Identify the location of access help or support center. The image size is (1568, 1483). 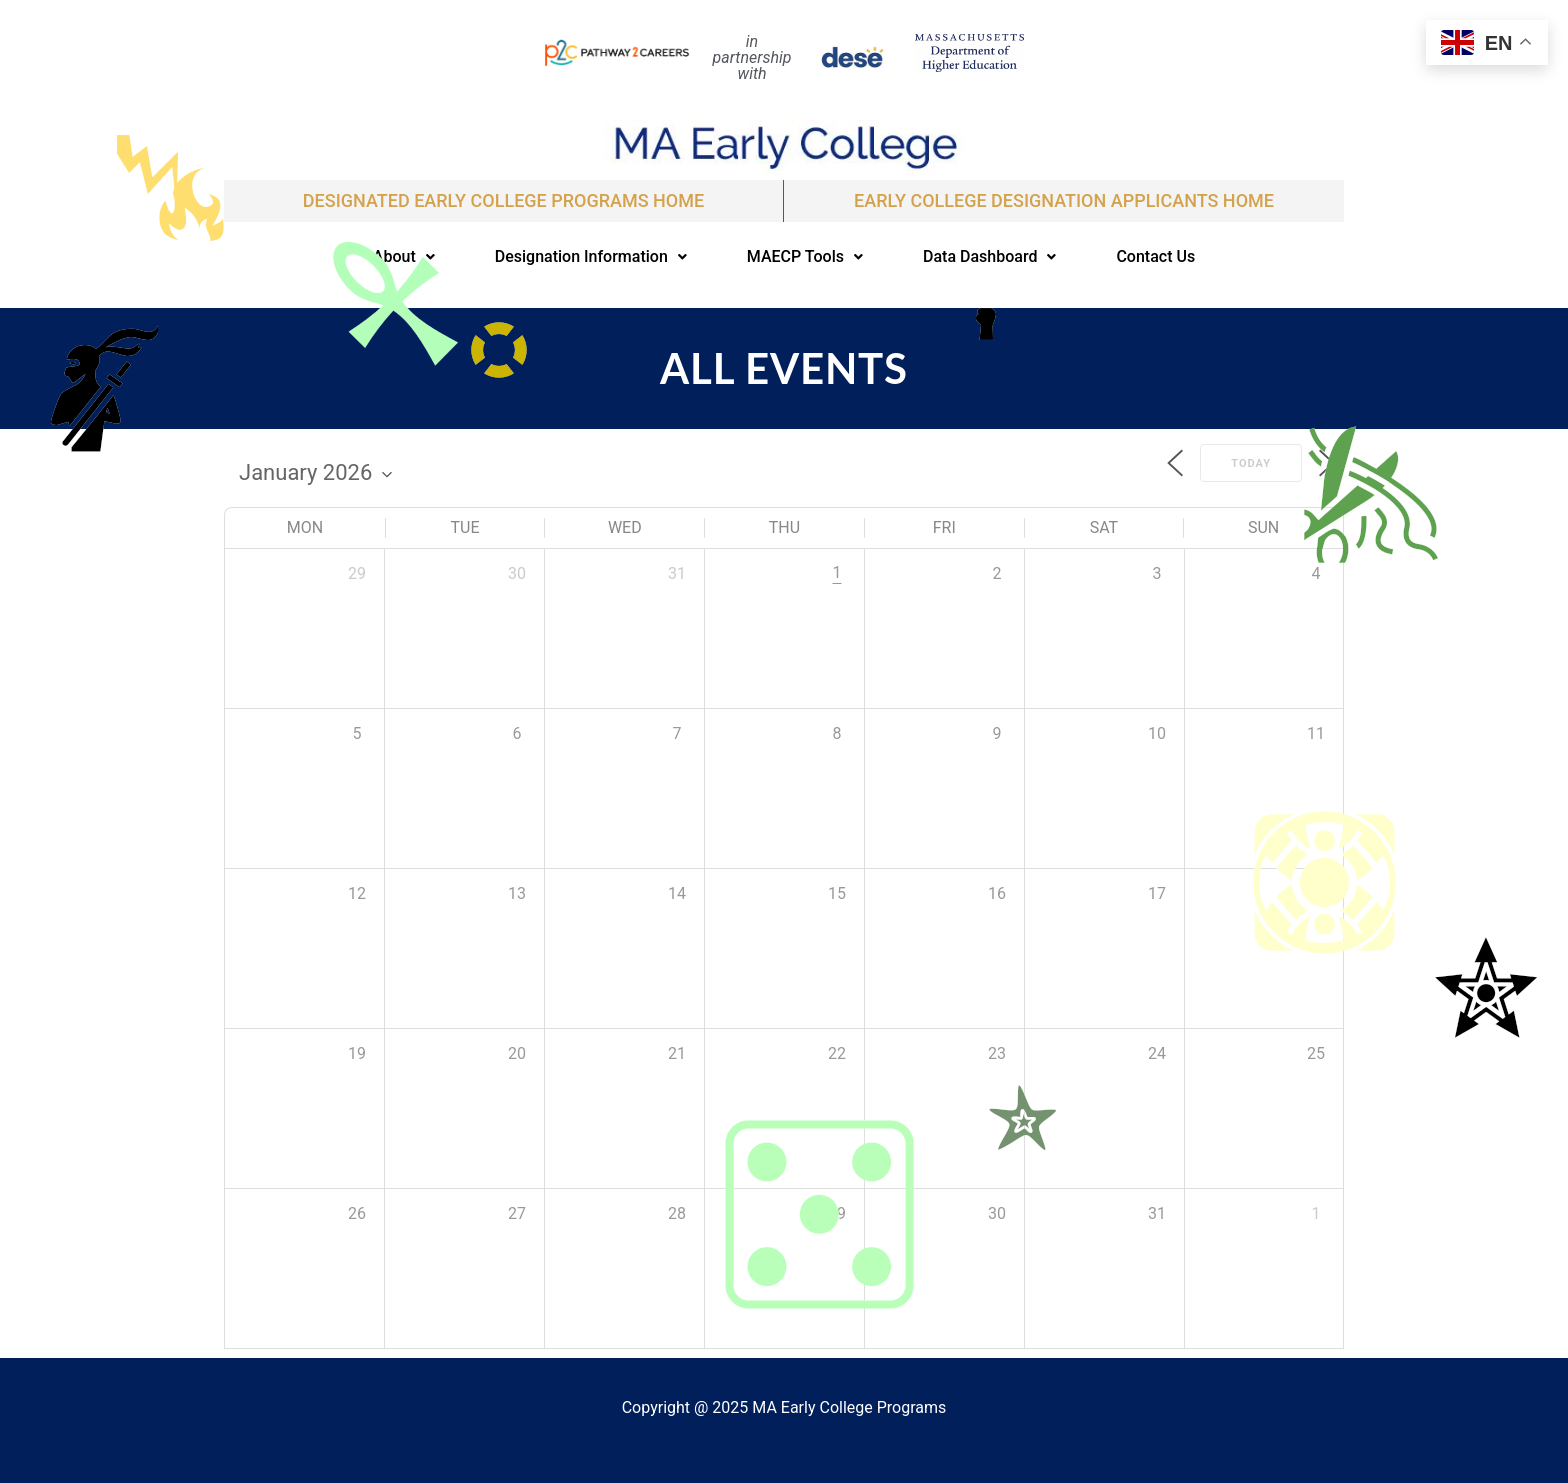
(499, 350).